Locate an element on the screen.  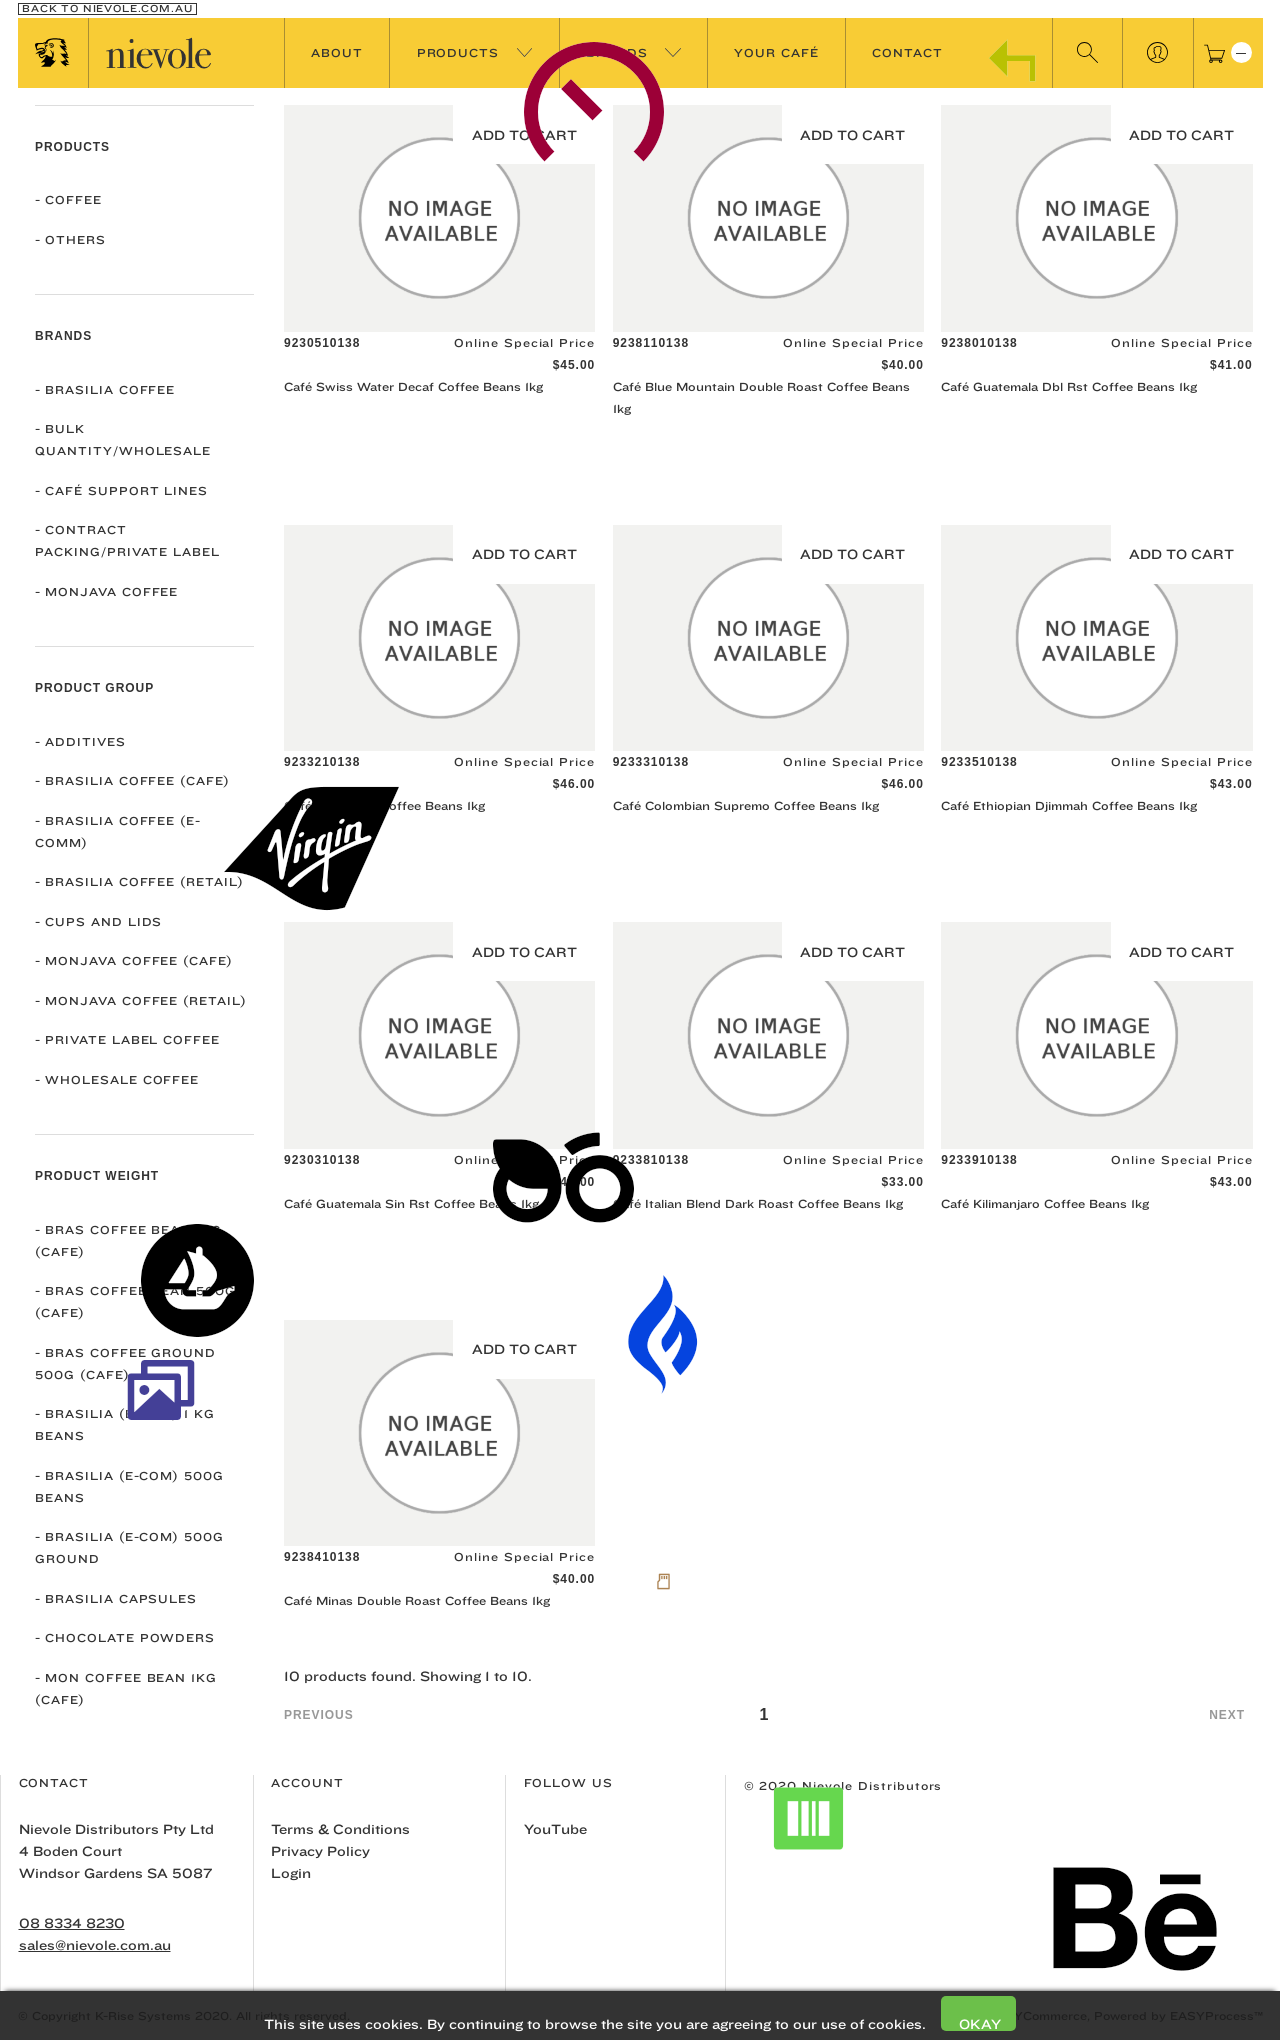
open the nextbike bike-sharing app is located at coordinates (563, 1177).